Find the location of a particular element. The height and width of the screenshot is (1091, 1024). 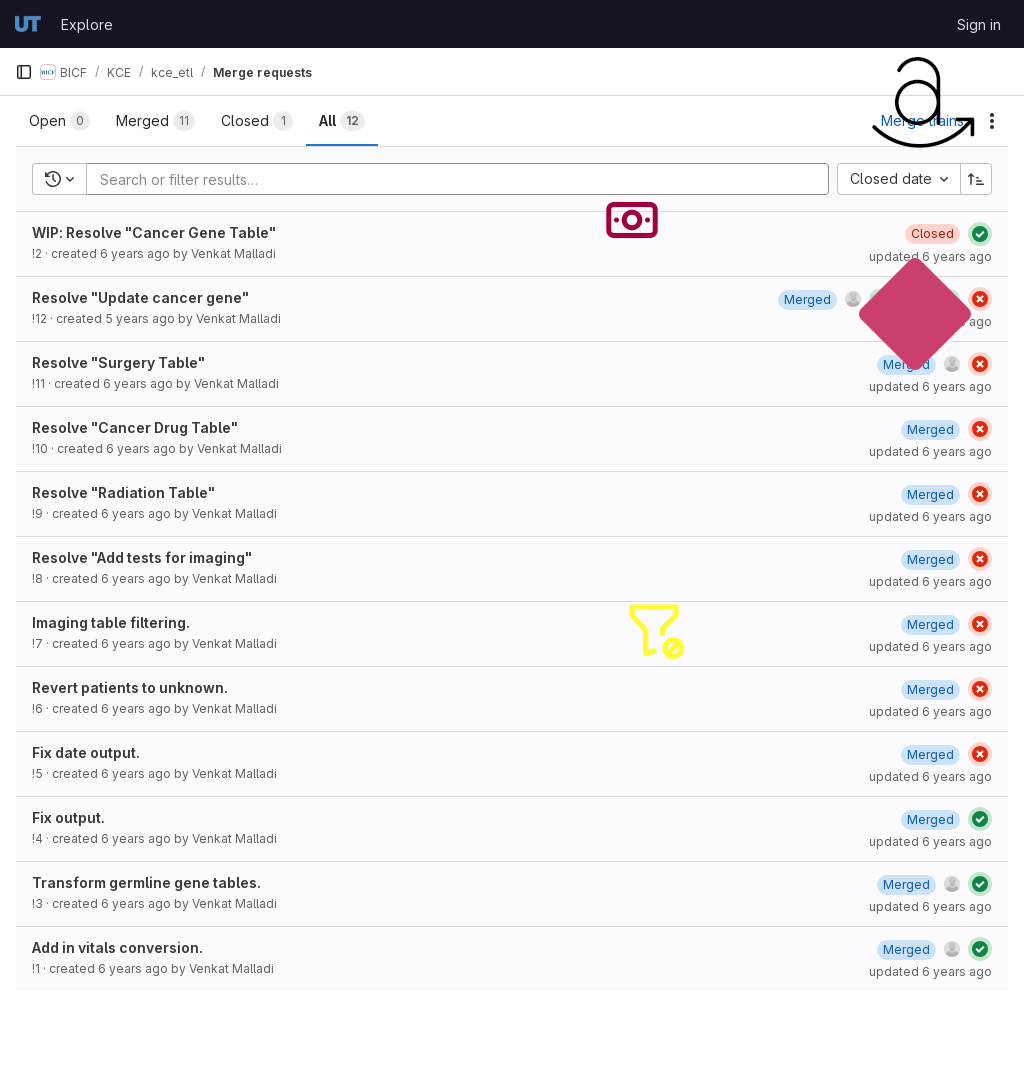

indicates premium or luxury status is located at coordinates (915, 314).